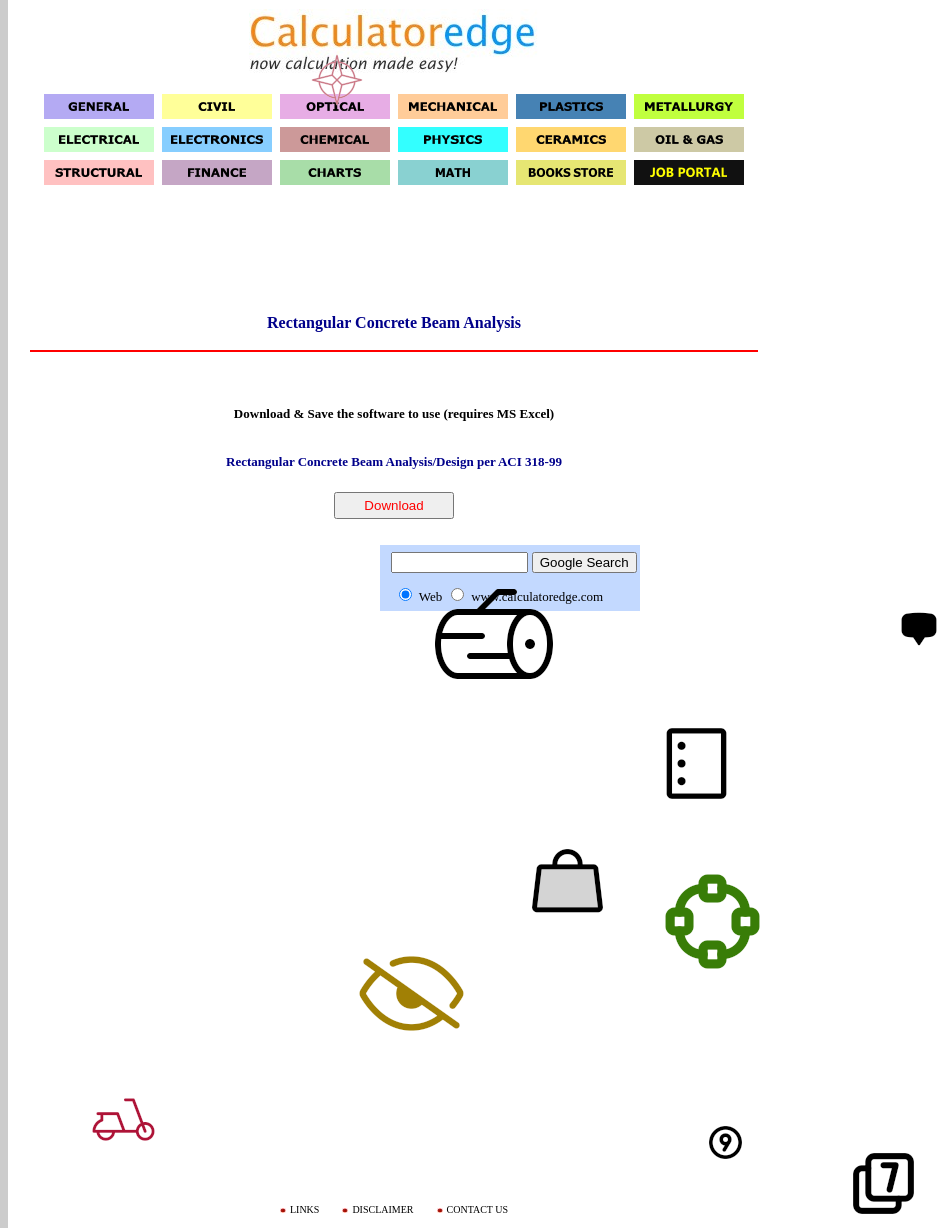 The width and height of the screenshot is (948, 1228). What do you see at coordinates (567, 884) in the screenshot?
I see `view your shopping bag` at bounding box center [567, 884].